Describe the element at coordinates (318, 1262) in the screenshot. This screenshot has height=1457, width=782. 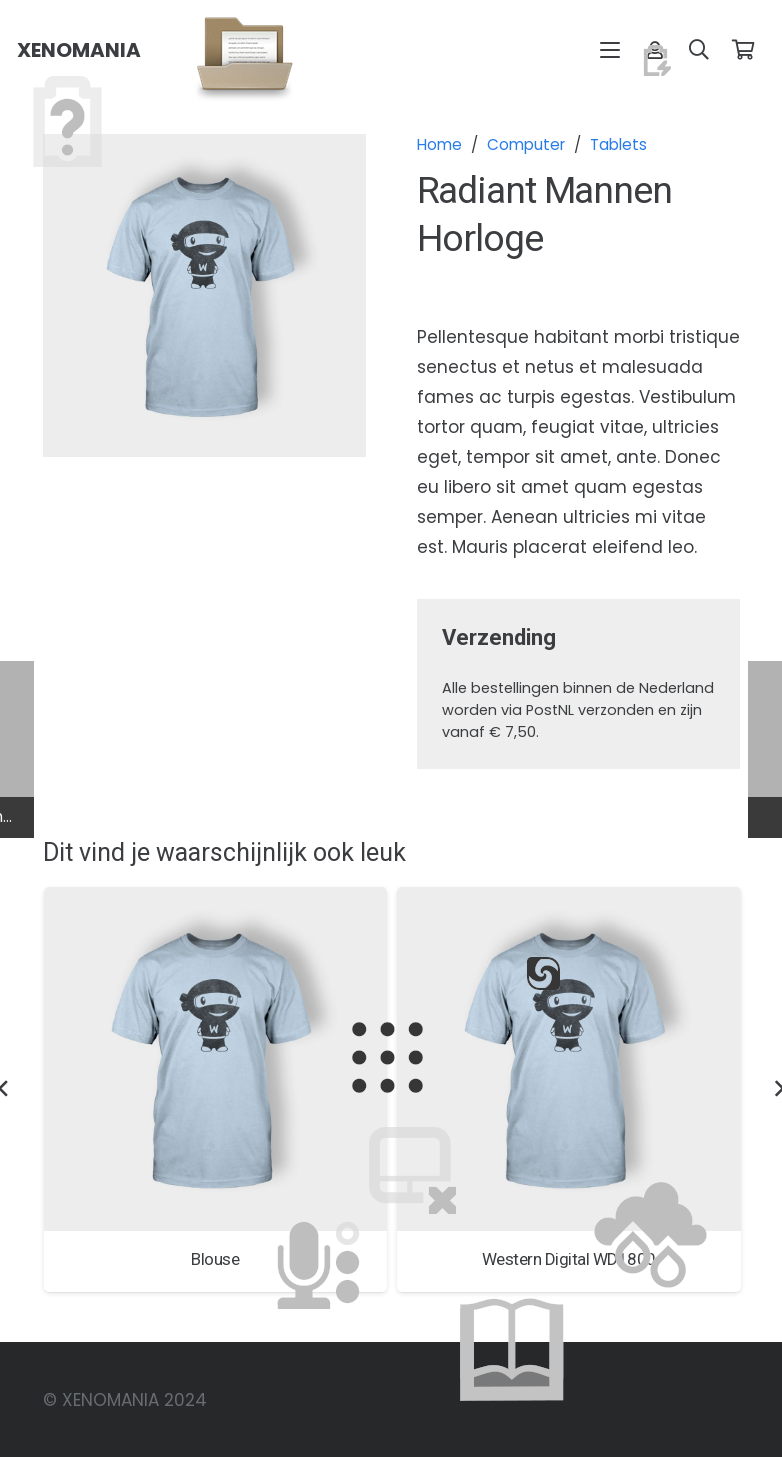
I see `microphone sensitivity set to medium level` at that location.